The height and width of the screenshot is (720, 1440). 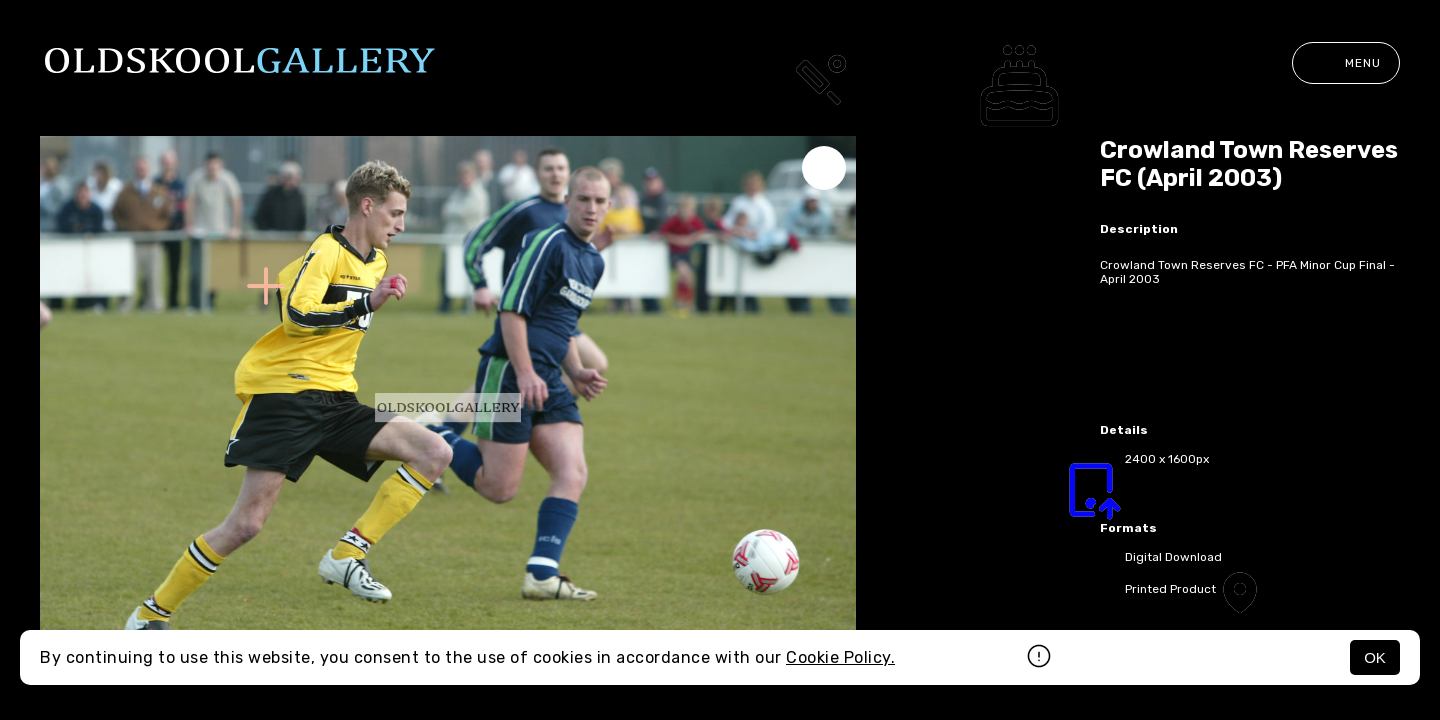 What do you see at coordinates (1091, 490) in the screenshot?
I see `upload content to tablet device` at bounding box center [1091, 490].